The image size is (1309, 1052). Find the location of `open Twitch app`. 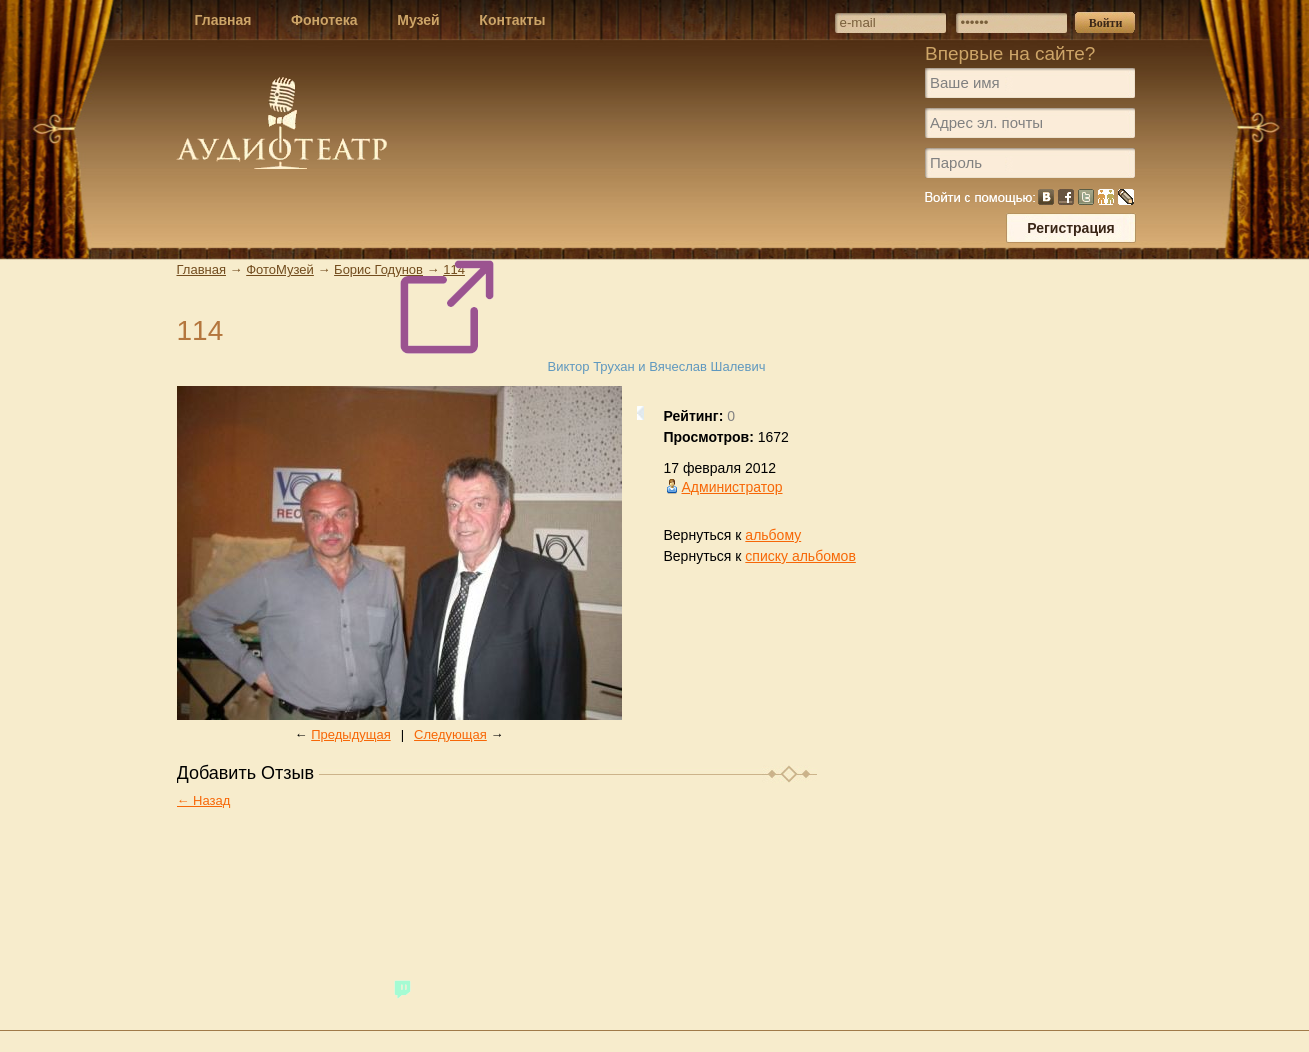

open Twitch app is located at coordinates (402, 988).